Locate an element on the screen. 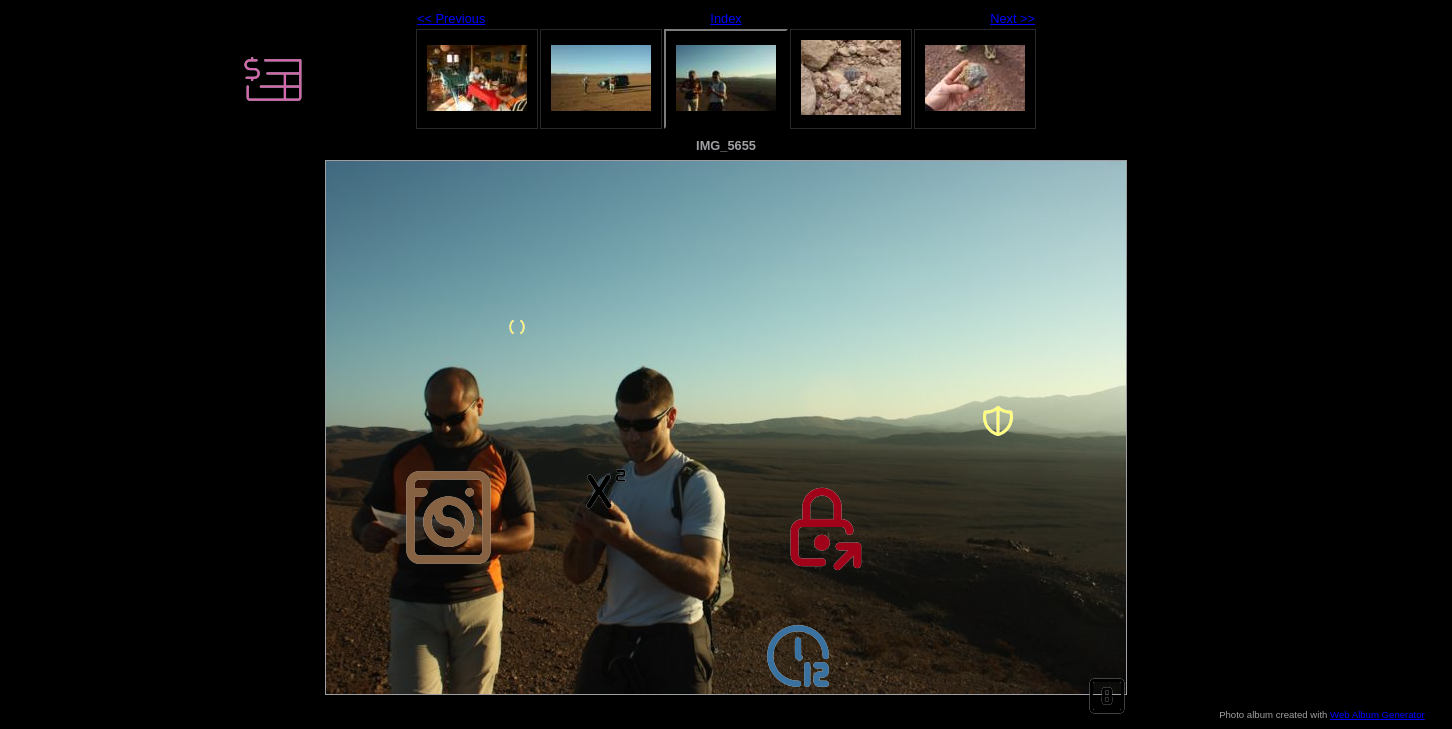 The image size is (1452, 729). insert parentheses in text or code is located at coordinates (517, 327).